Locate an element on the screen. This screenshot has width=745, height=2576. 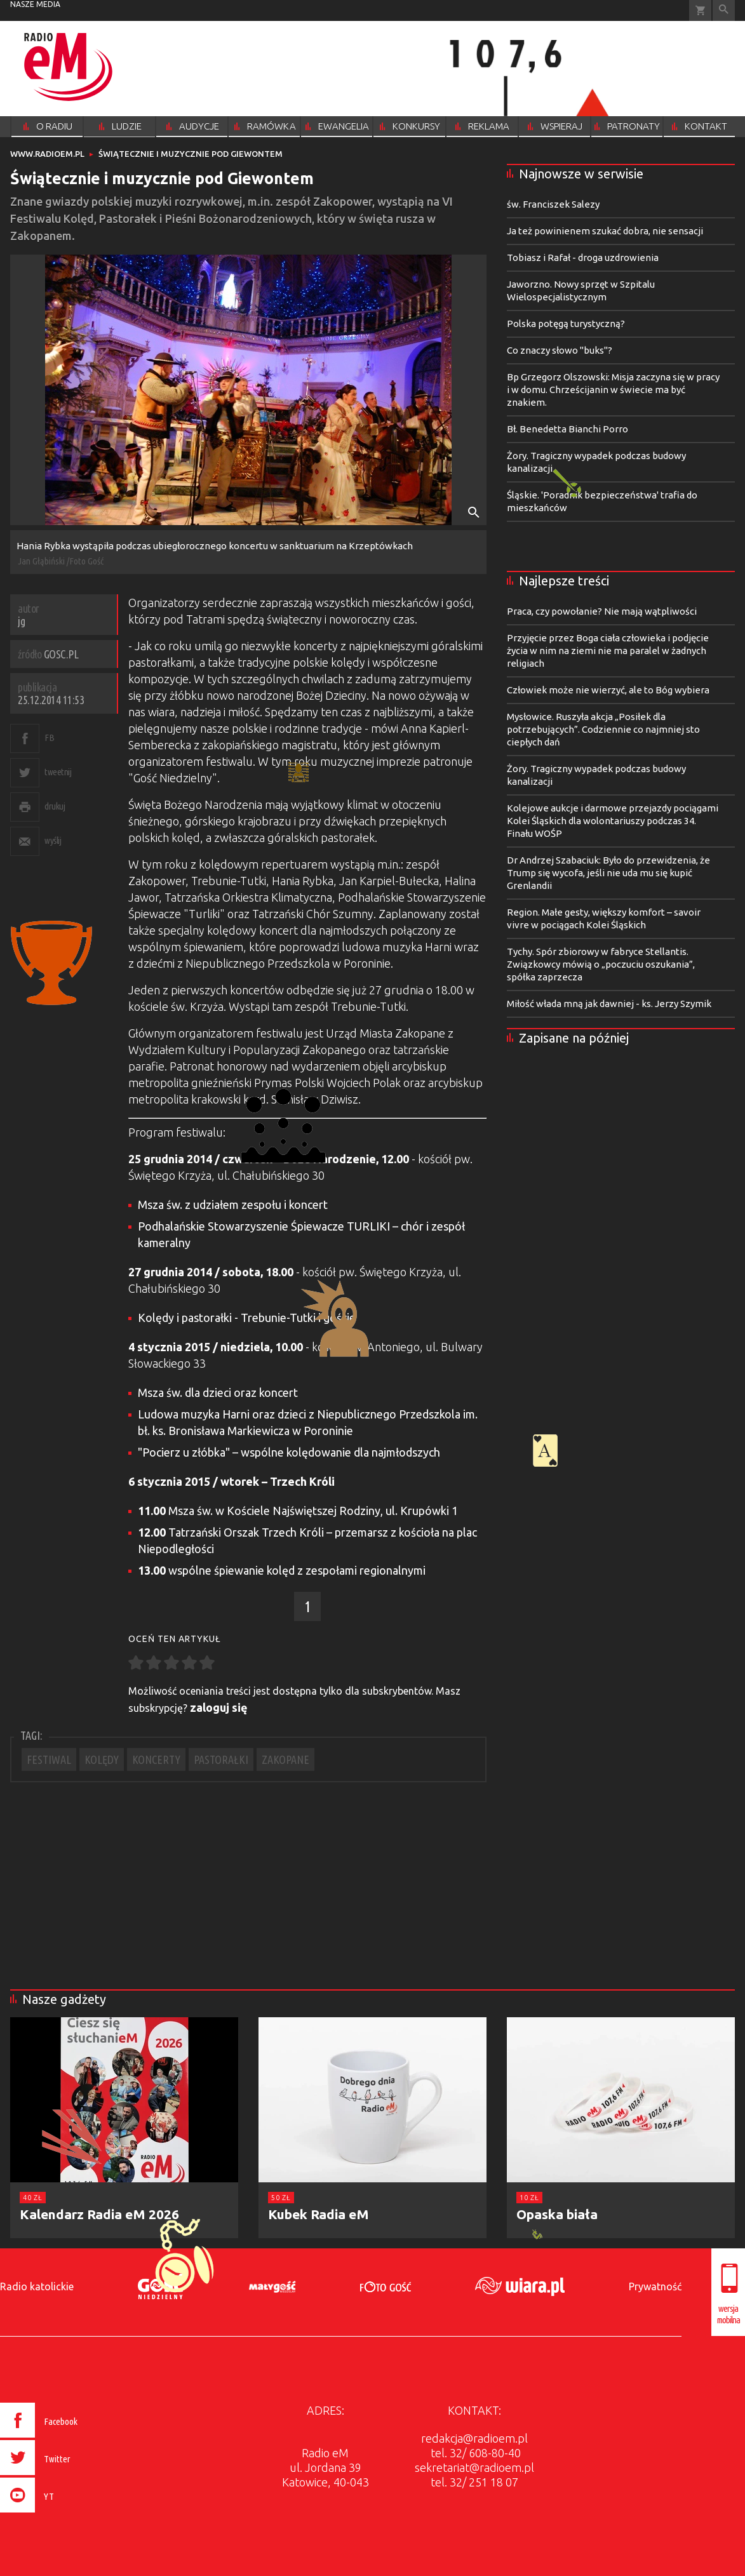
perform a precision attack or critical strike is located at coordinates (72, 2139).